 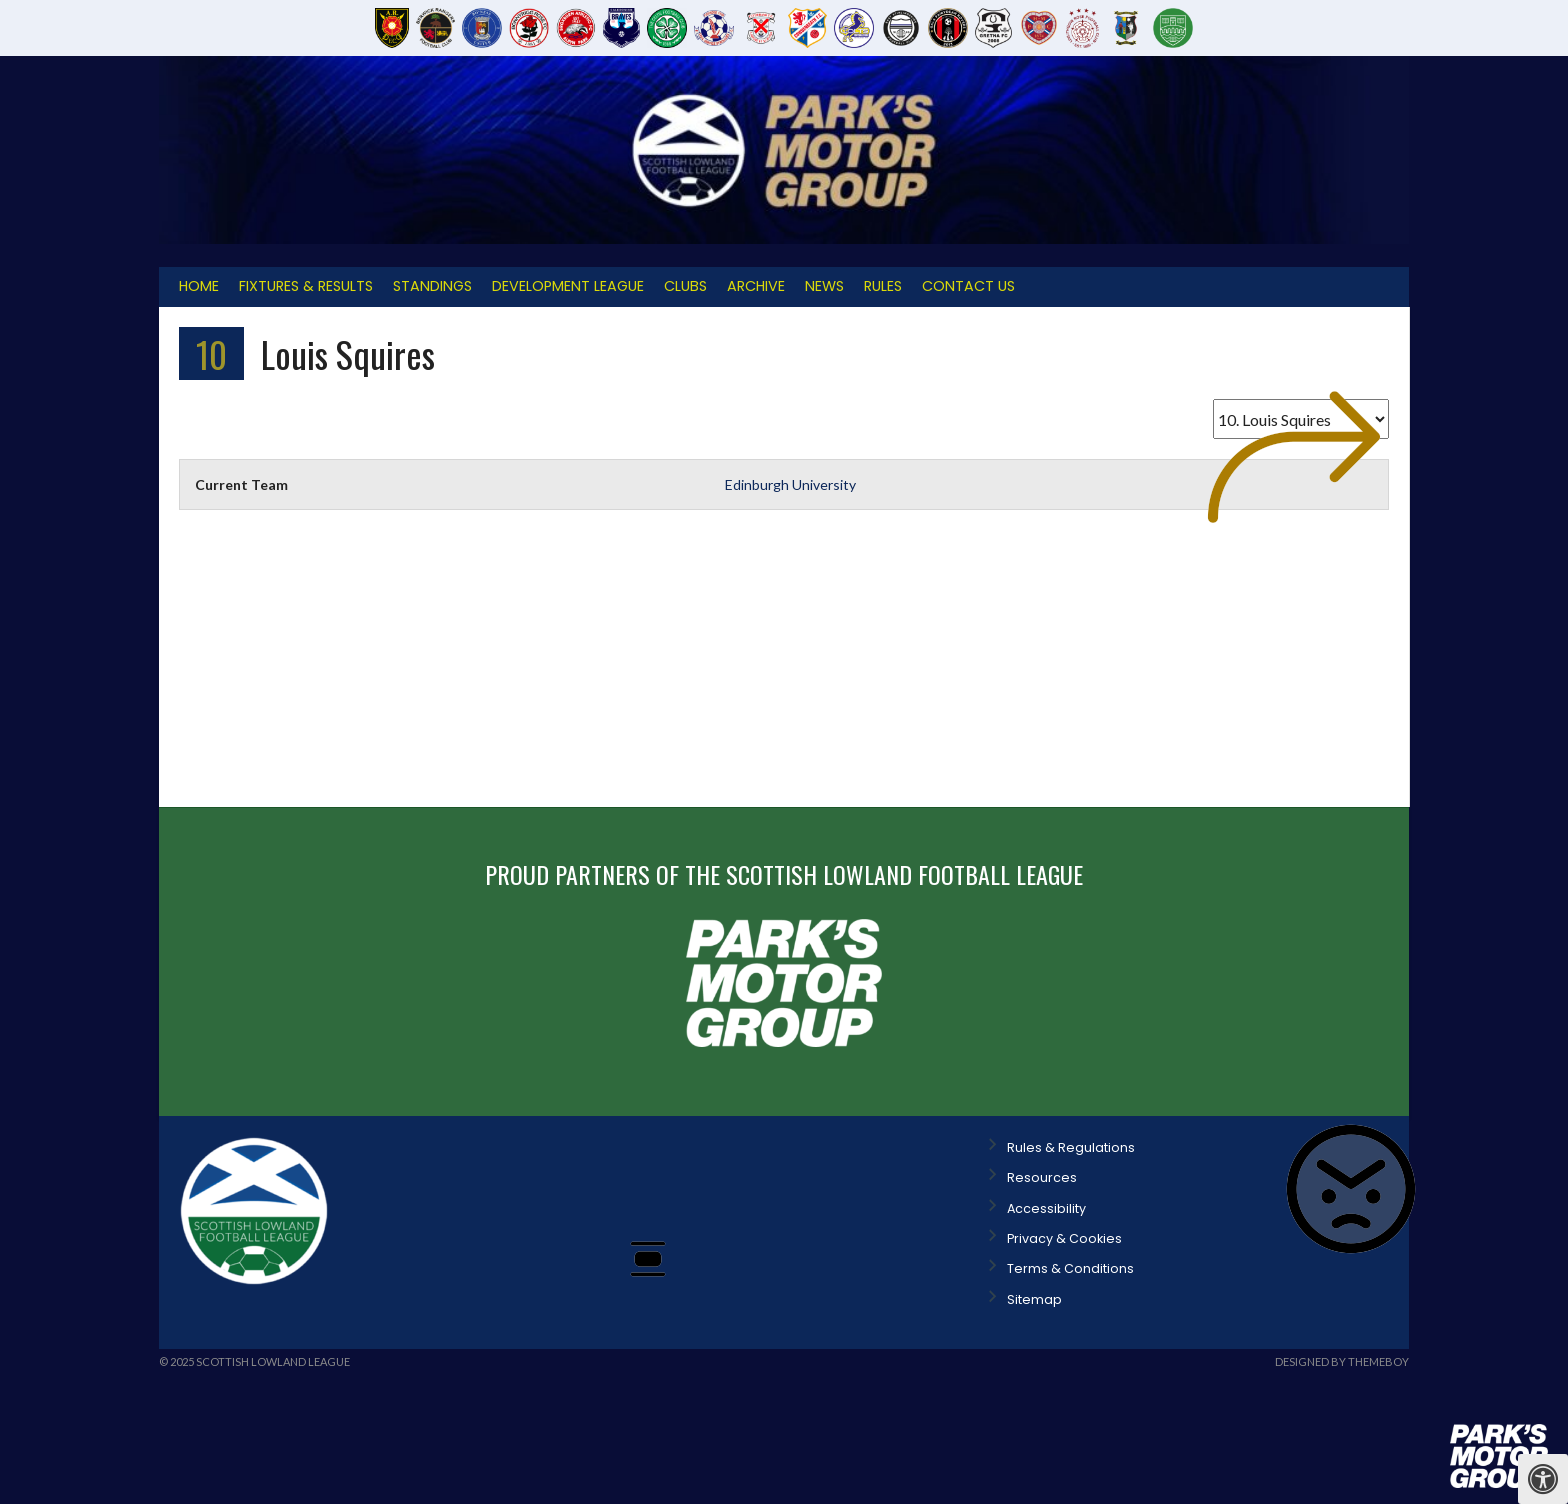 I want to click on share or forward content, so click(x=1294, y=457).